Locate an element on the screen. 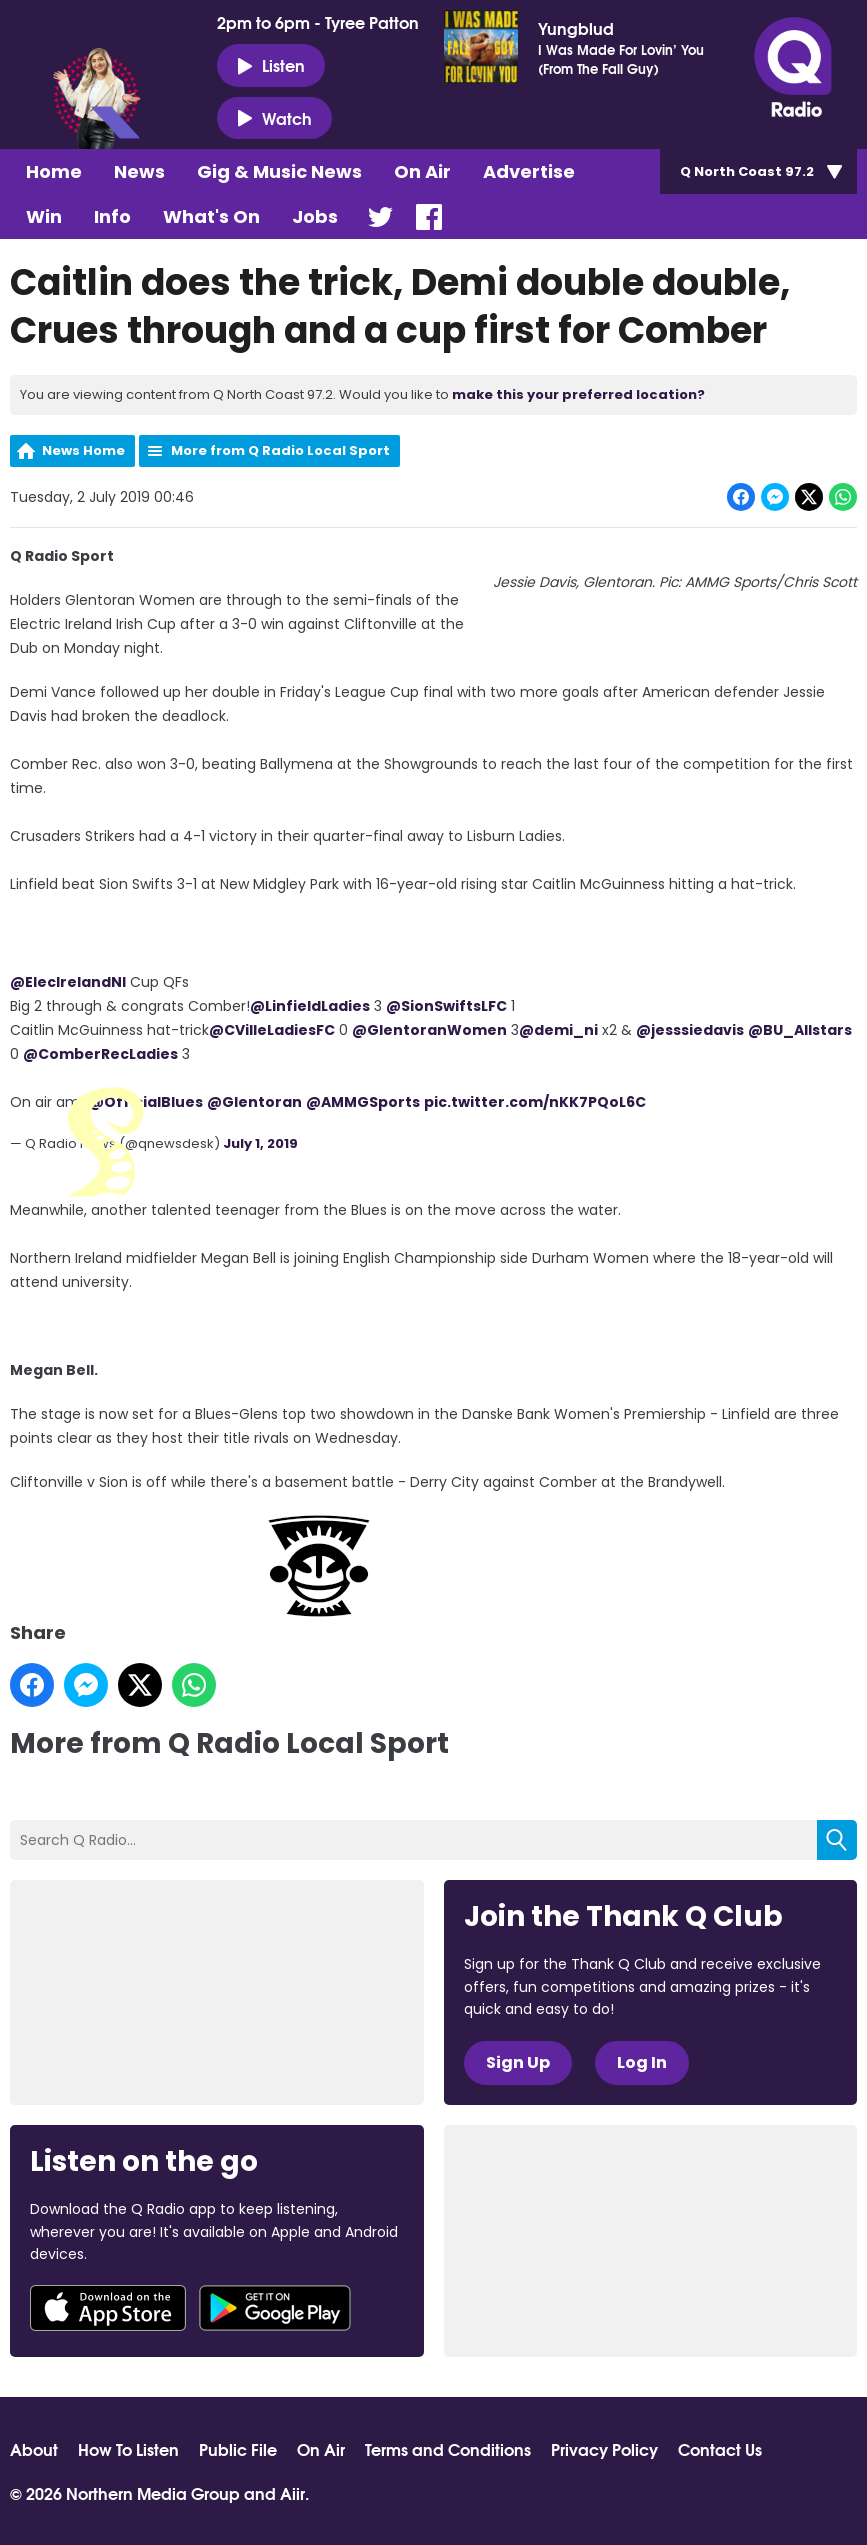 The image size is (867, 2545). represents a sea creature or kraken enemy type is located at coordinates (104, 1143).